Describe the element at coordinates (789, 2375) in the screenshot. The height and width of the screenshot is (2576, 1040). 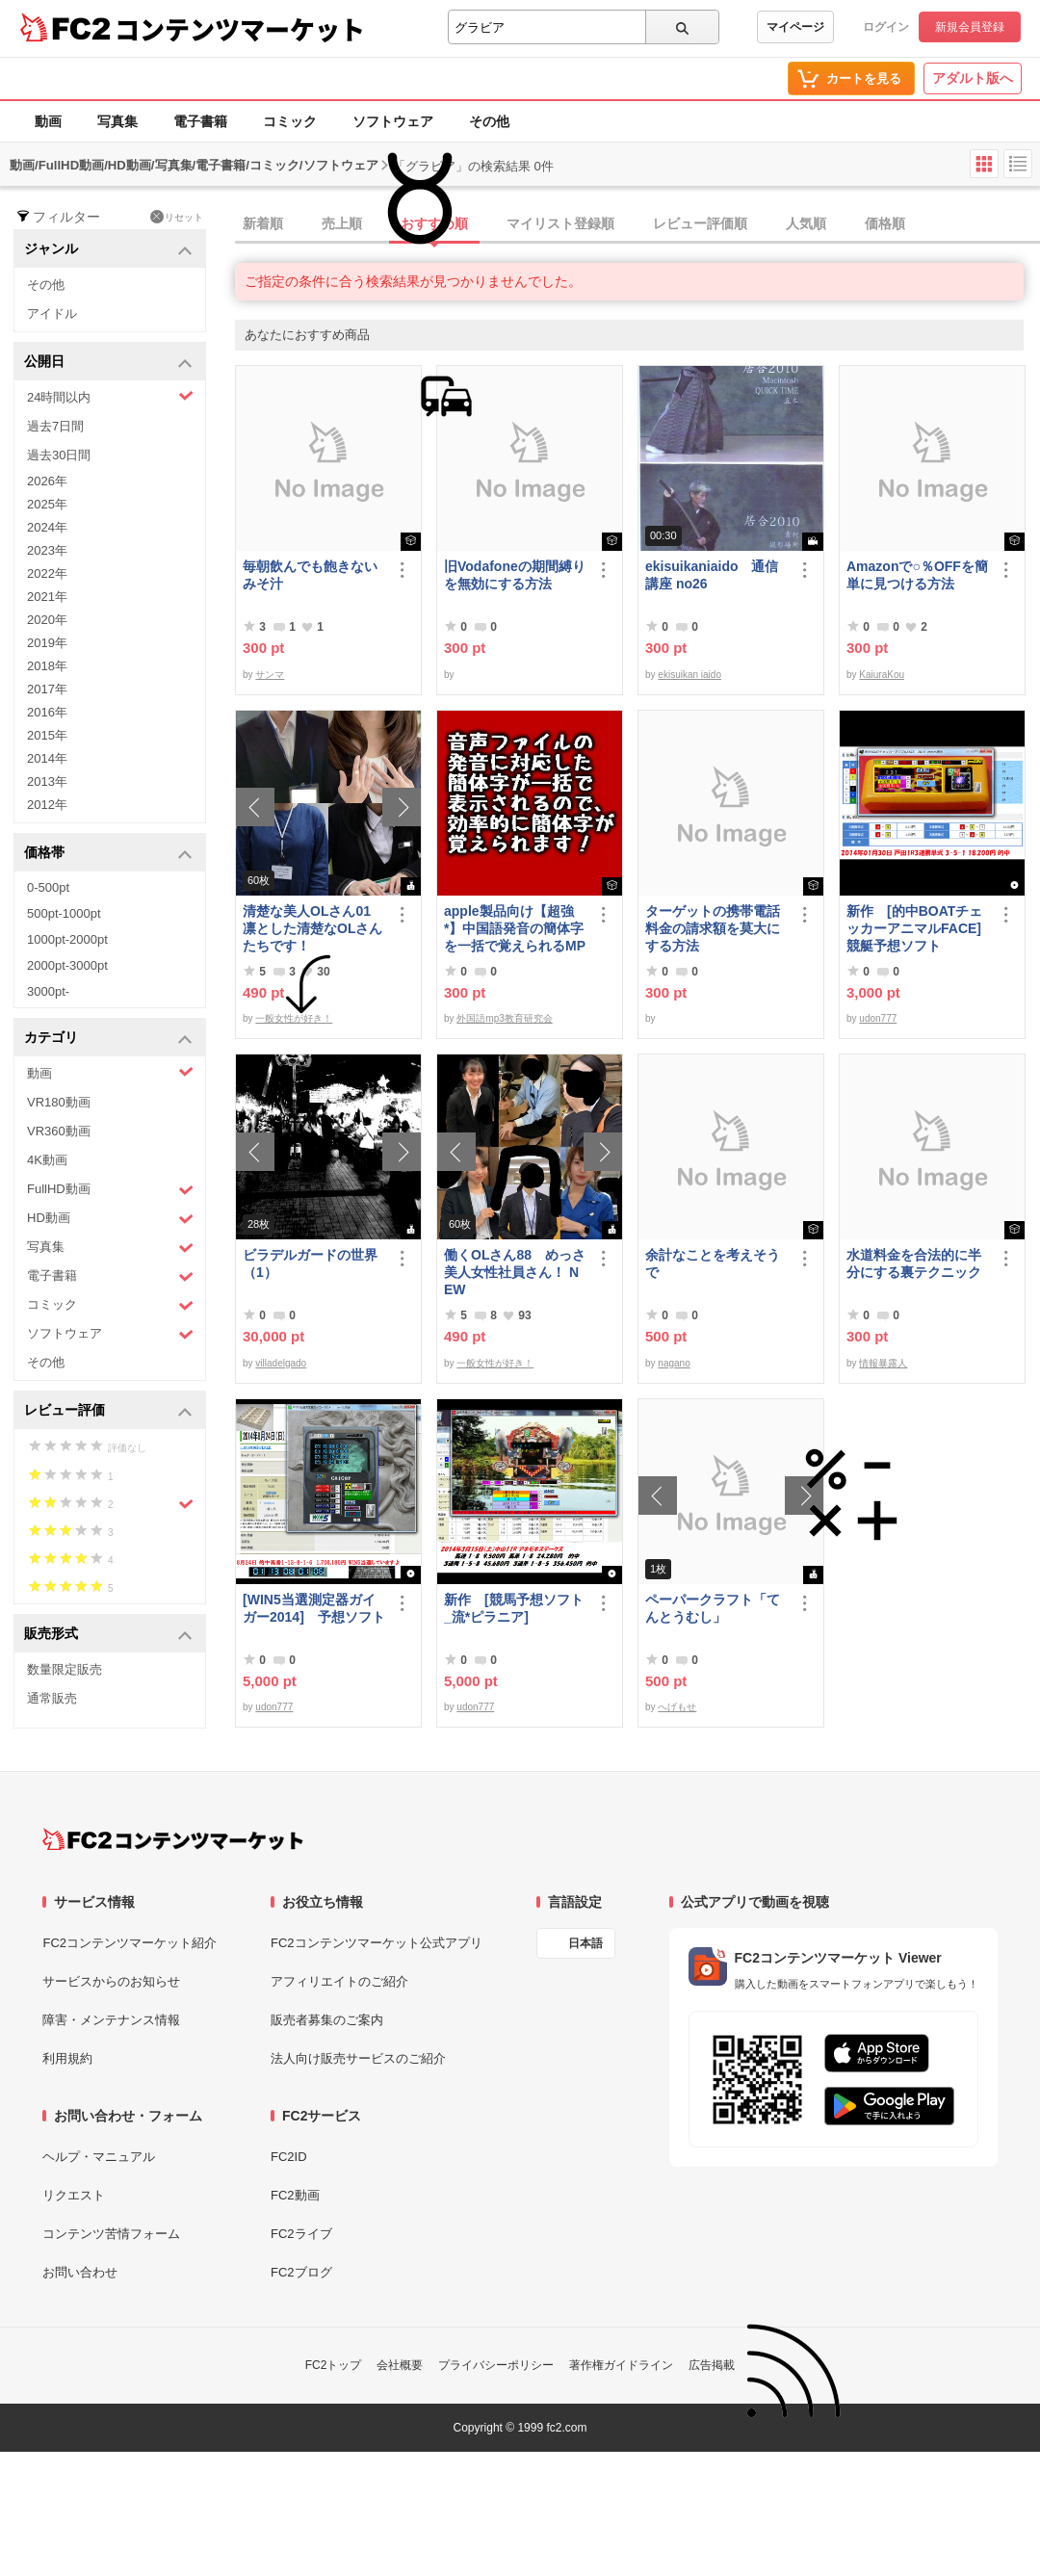
I see `subscribe to RSS feed` at that location.